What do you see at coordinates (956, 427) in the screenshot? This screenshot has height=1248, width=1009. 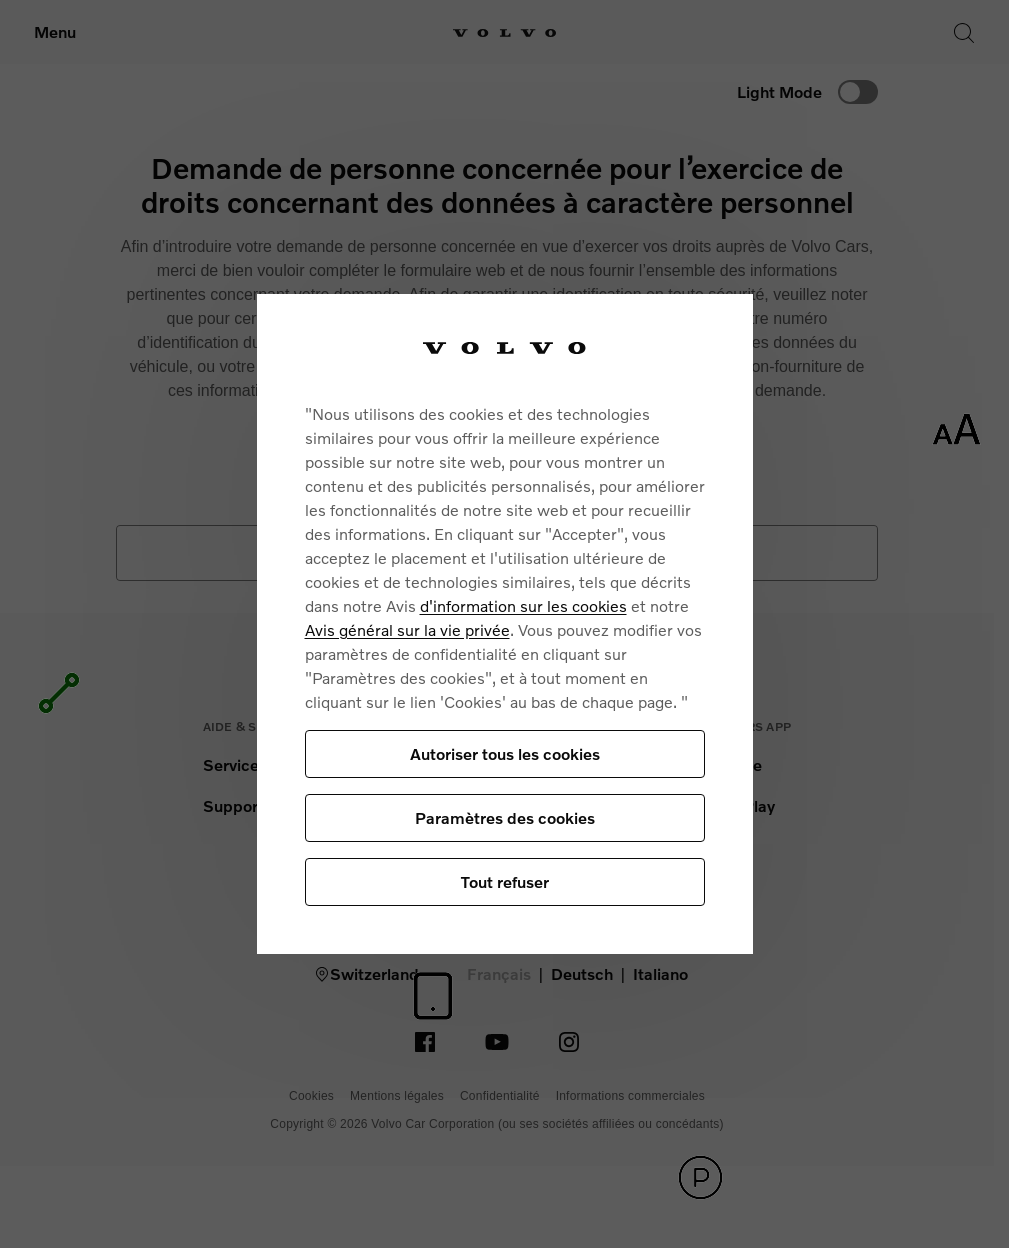 I see `adjust text size settings` at bounding box center [956, 427].